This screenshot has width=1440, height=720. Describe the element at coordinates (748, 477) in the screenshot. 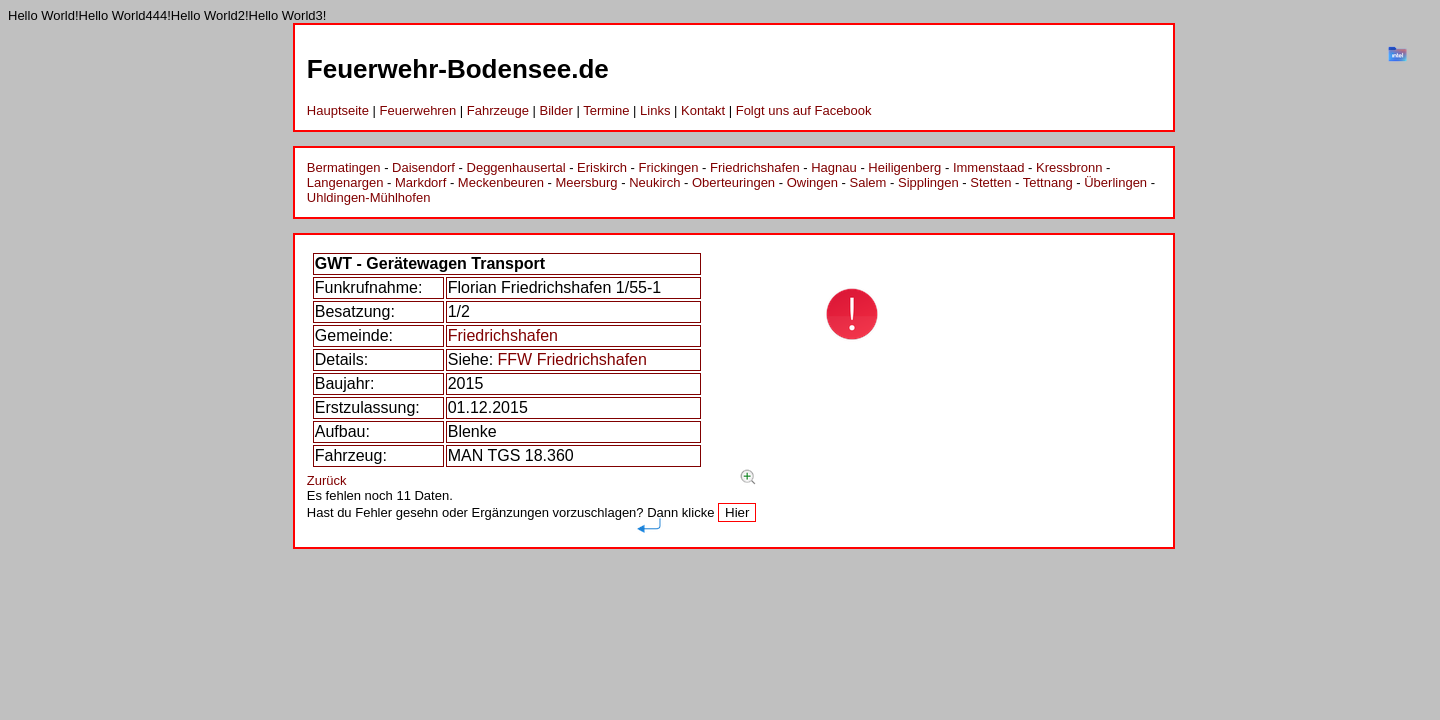

I see `zoom in on file or document` at that location.